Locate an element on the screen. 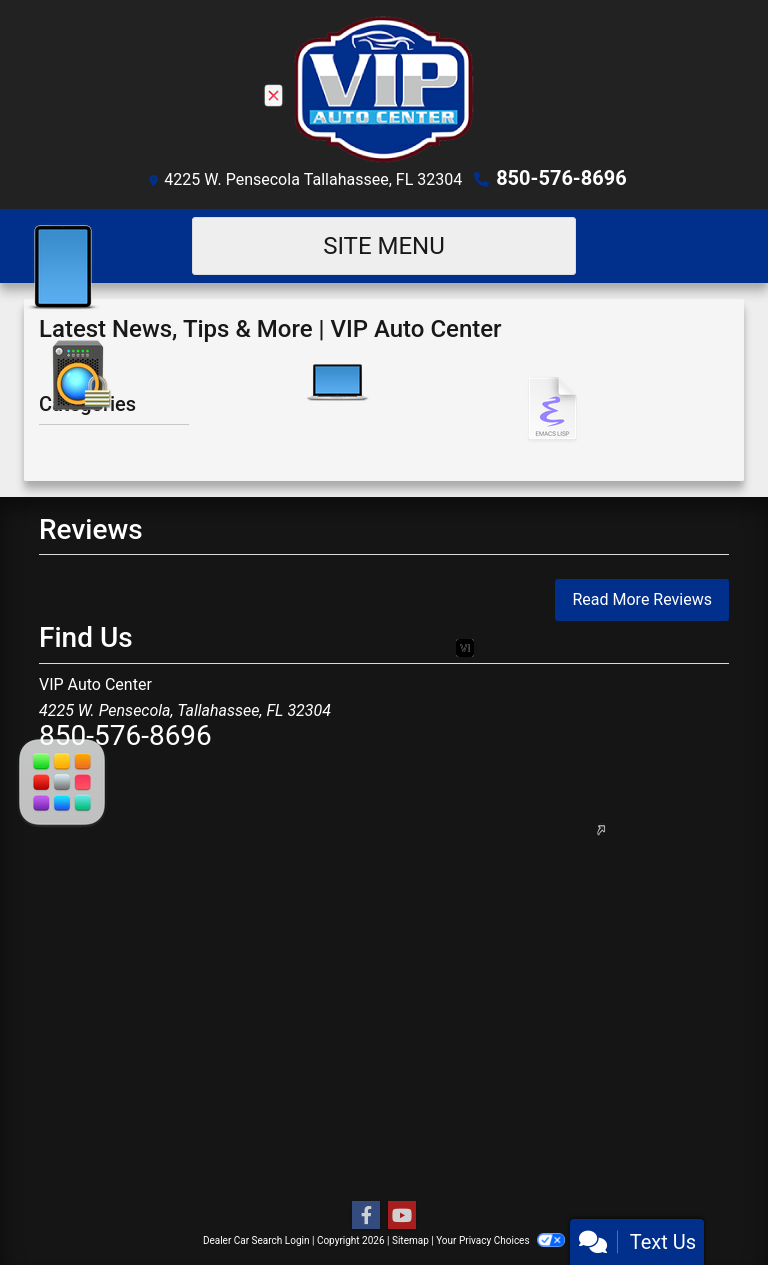 Image resolution: width=768 pixels, height=1265 pixels. represents this macbook pro in system settings is located at coordinates (337, 381).